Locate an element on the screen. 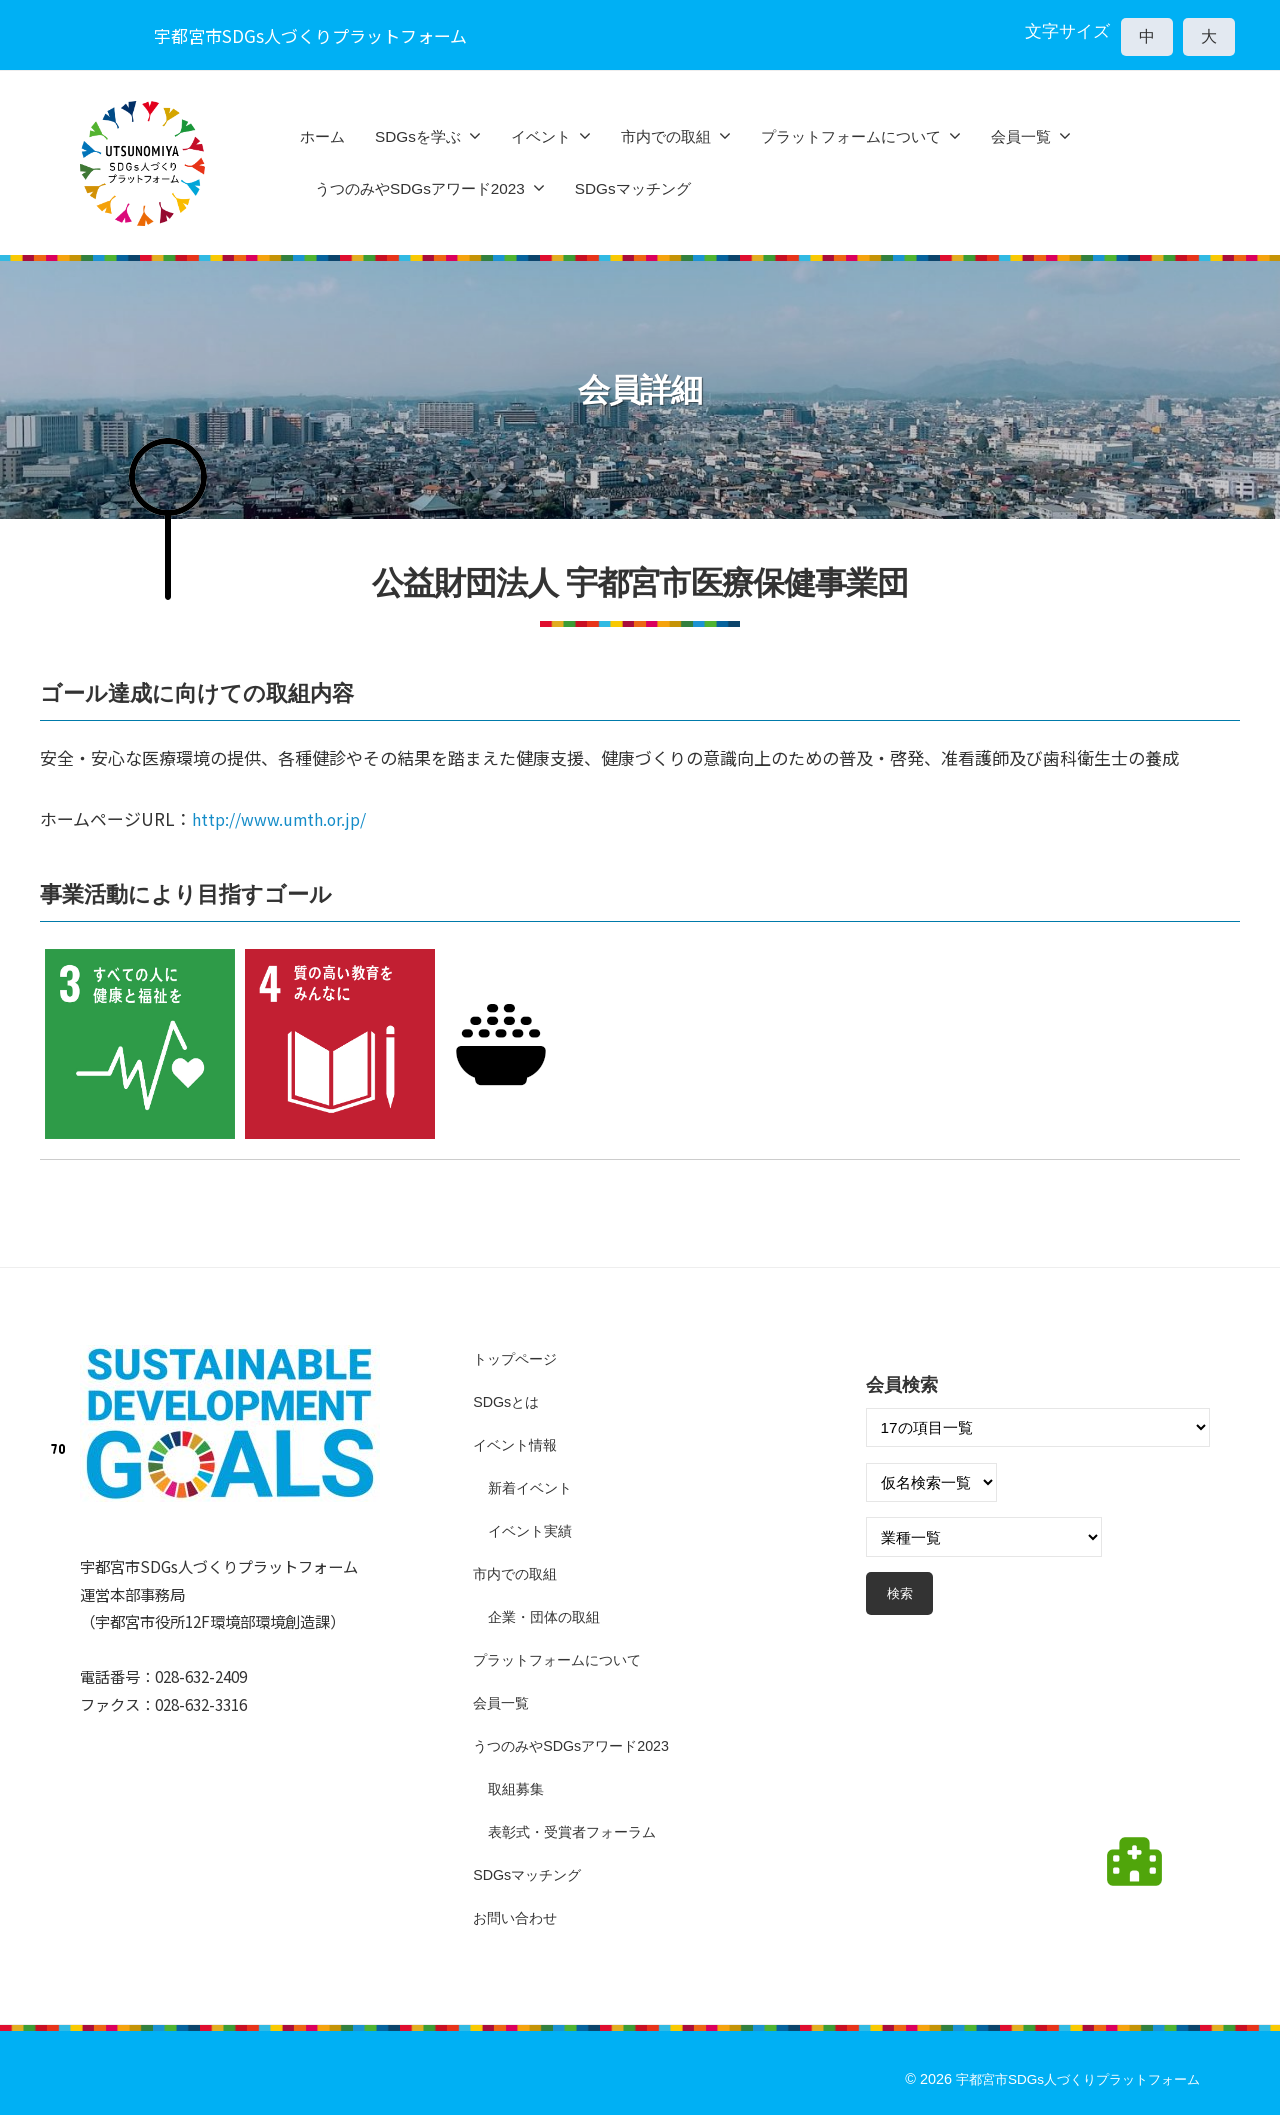 Image resolution: width=1280 pixels, height=2115 pixels. mark a location on a map is located at coordinates (168, 519).